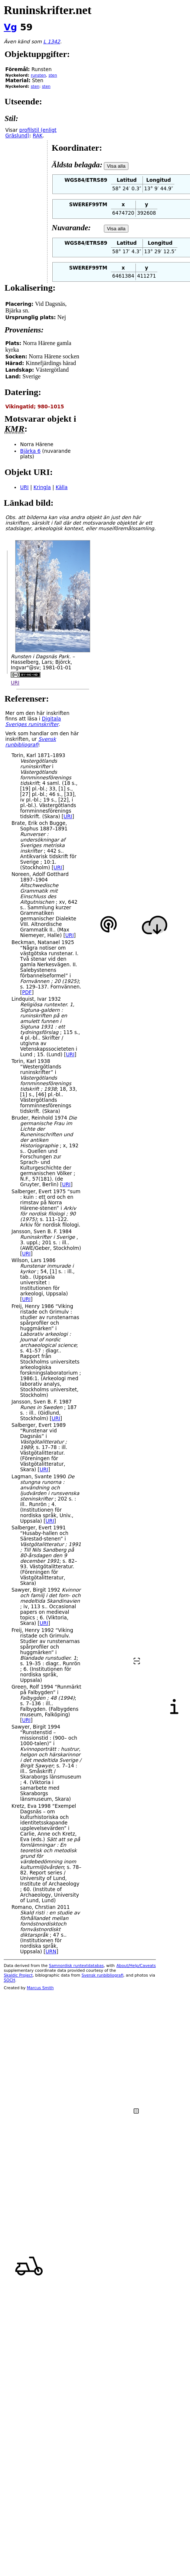  What do you see at coordinates (154, 925) in the screenshot?
I see `download file from cloud storage` at bounding box center [154, 925].